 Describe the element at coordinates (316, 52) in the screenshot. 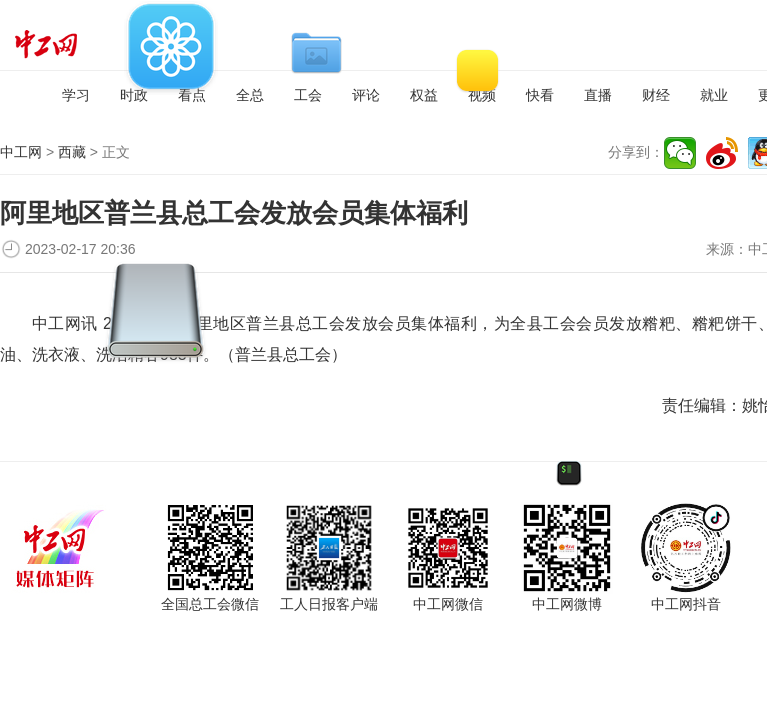

I see `open your pictures folder` at that location.